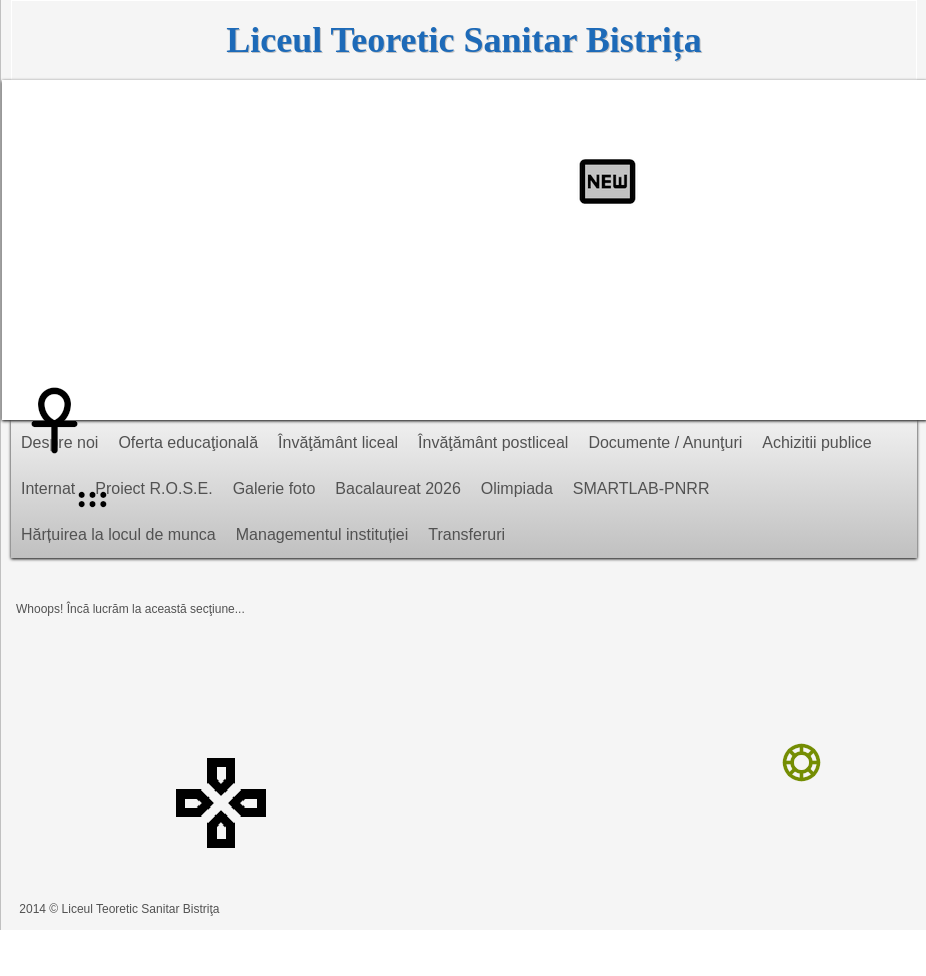 The image size is (926, 976). I want to click on indicates new content or recently added items, so click(607, 181).